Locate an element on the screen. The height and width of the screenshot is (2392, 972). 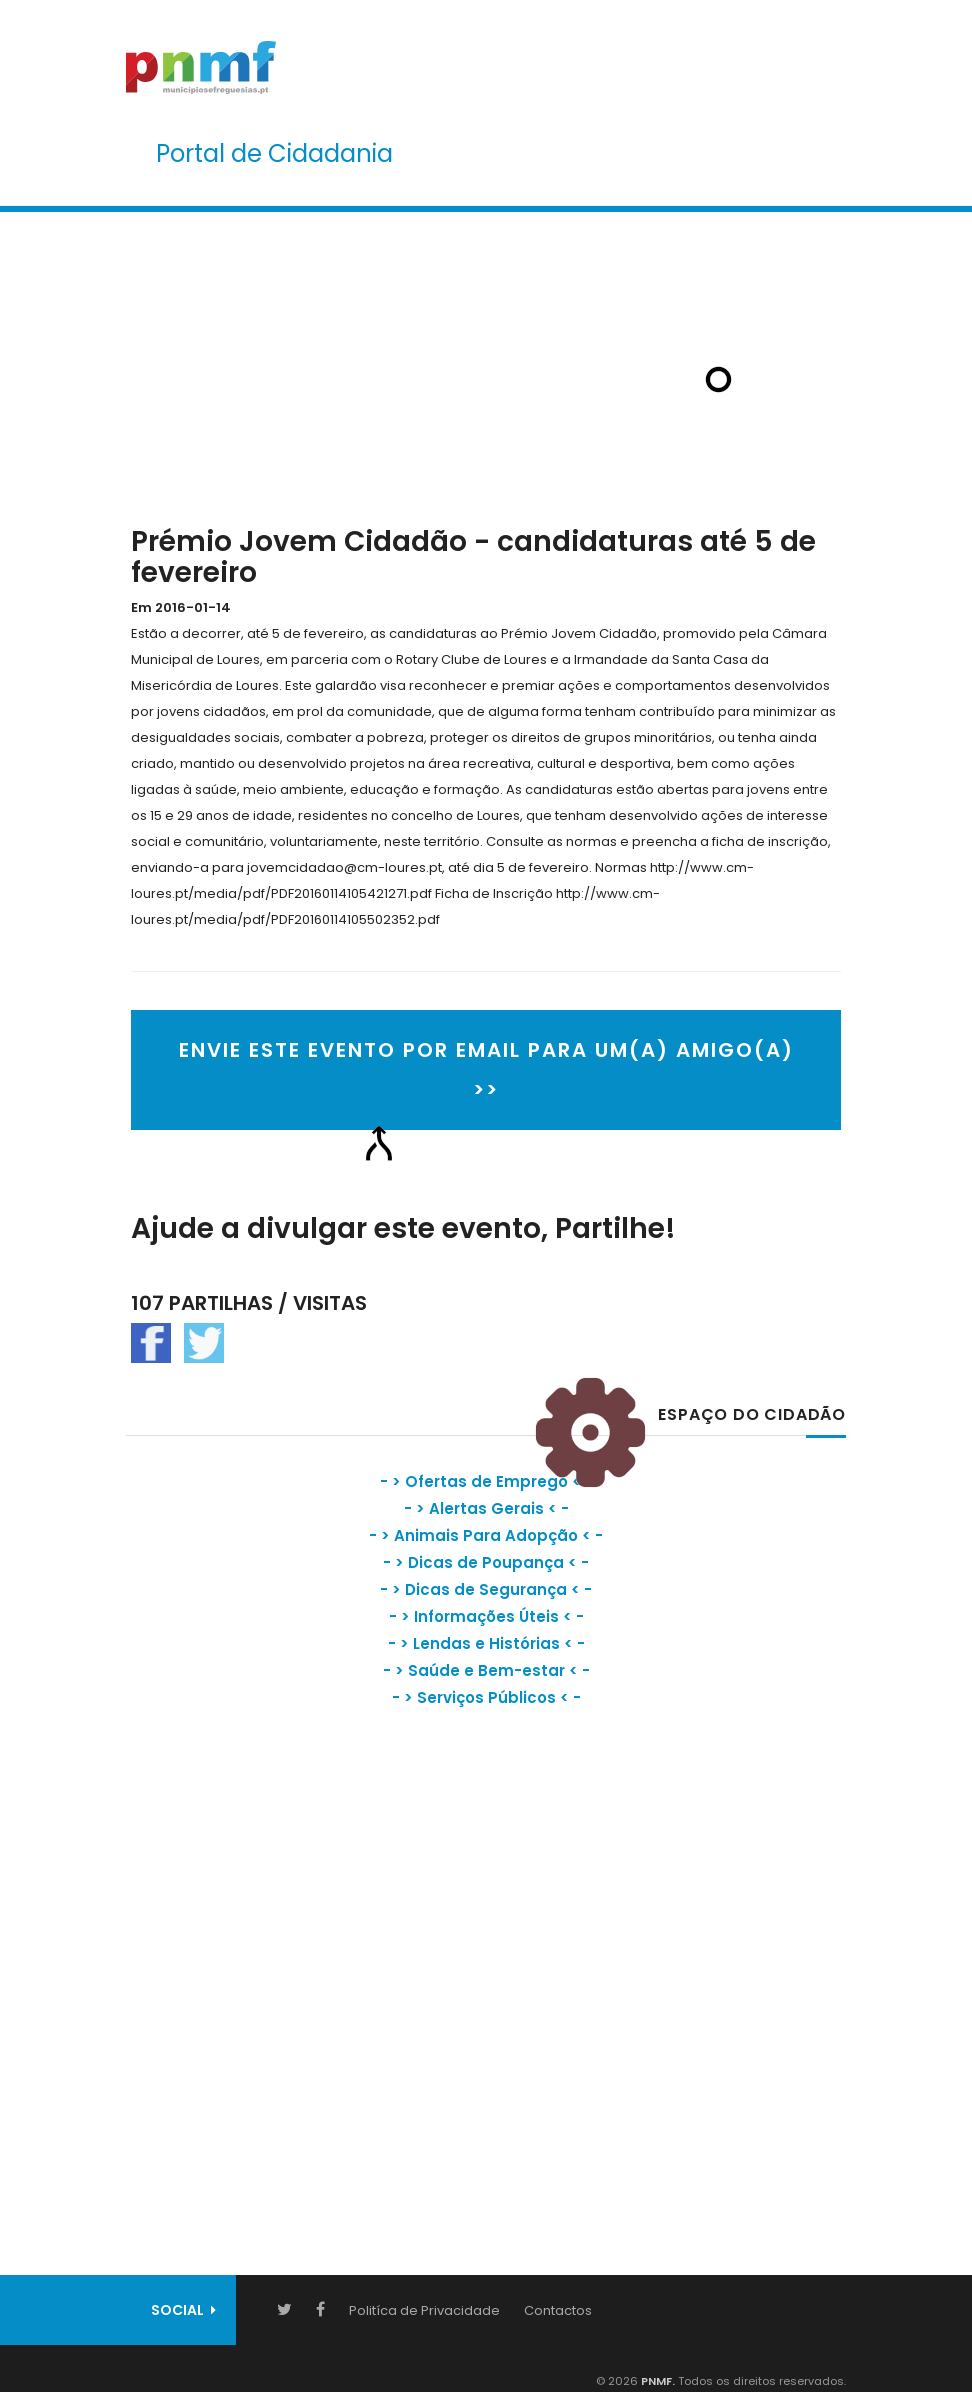
merge branches or files together is located at coordinates (379, 1142).